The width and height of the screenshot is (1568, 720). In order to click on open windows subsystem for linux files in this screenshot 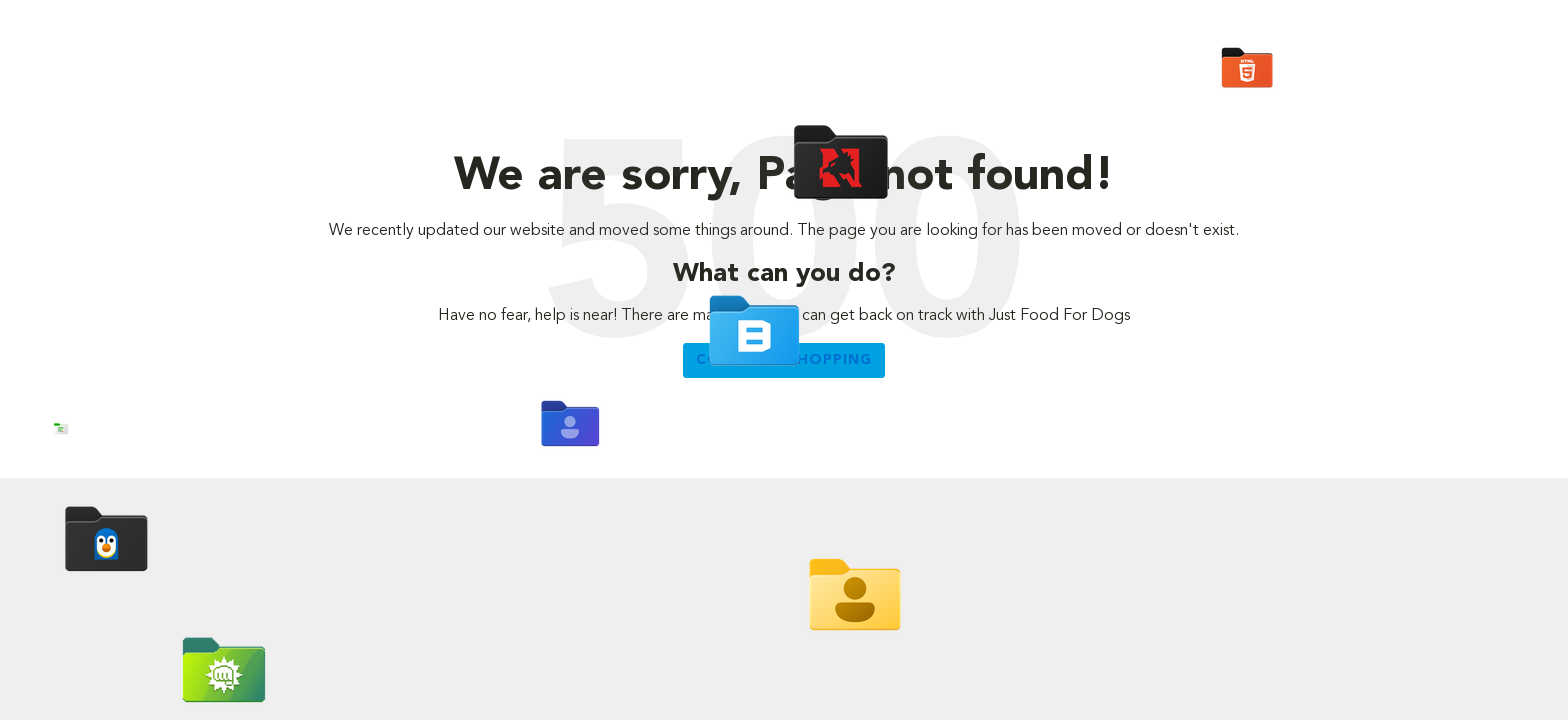, I will do `click(106, 541)`.